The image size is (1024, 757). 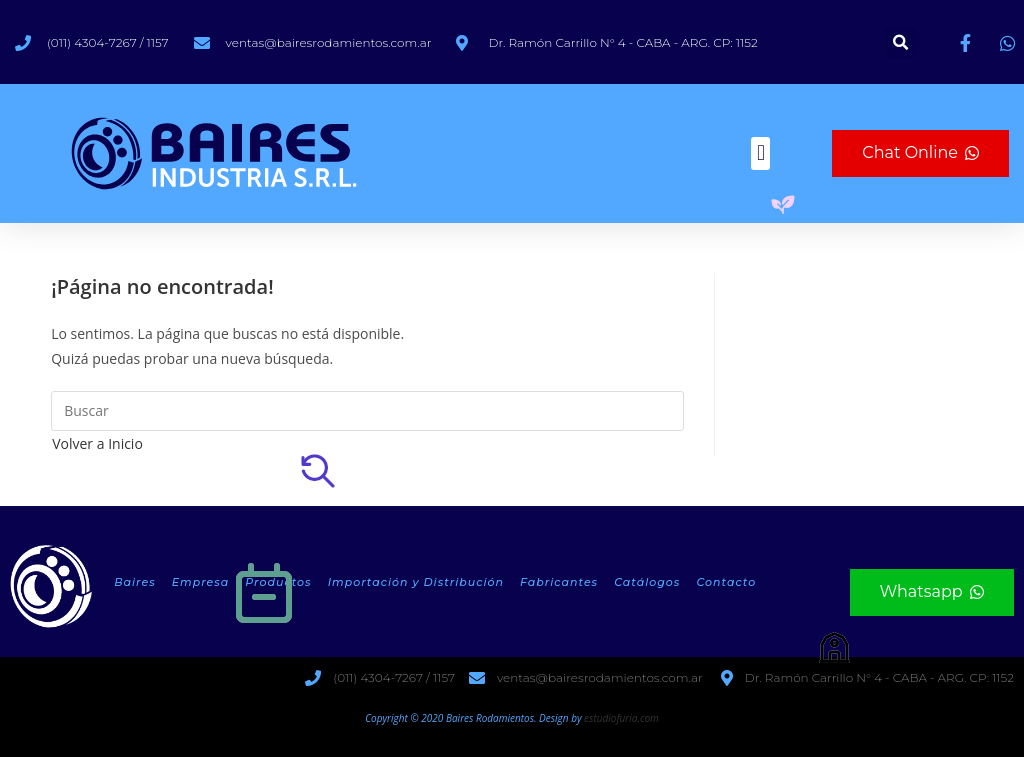 What do you see at coordinates (834, 647) in the screenshot?
I see `view cottage or cabin rental listings` at bounding box center [834, 647].